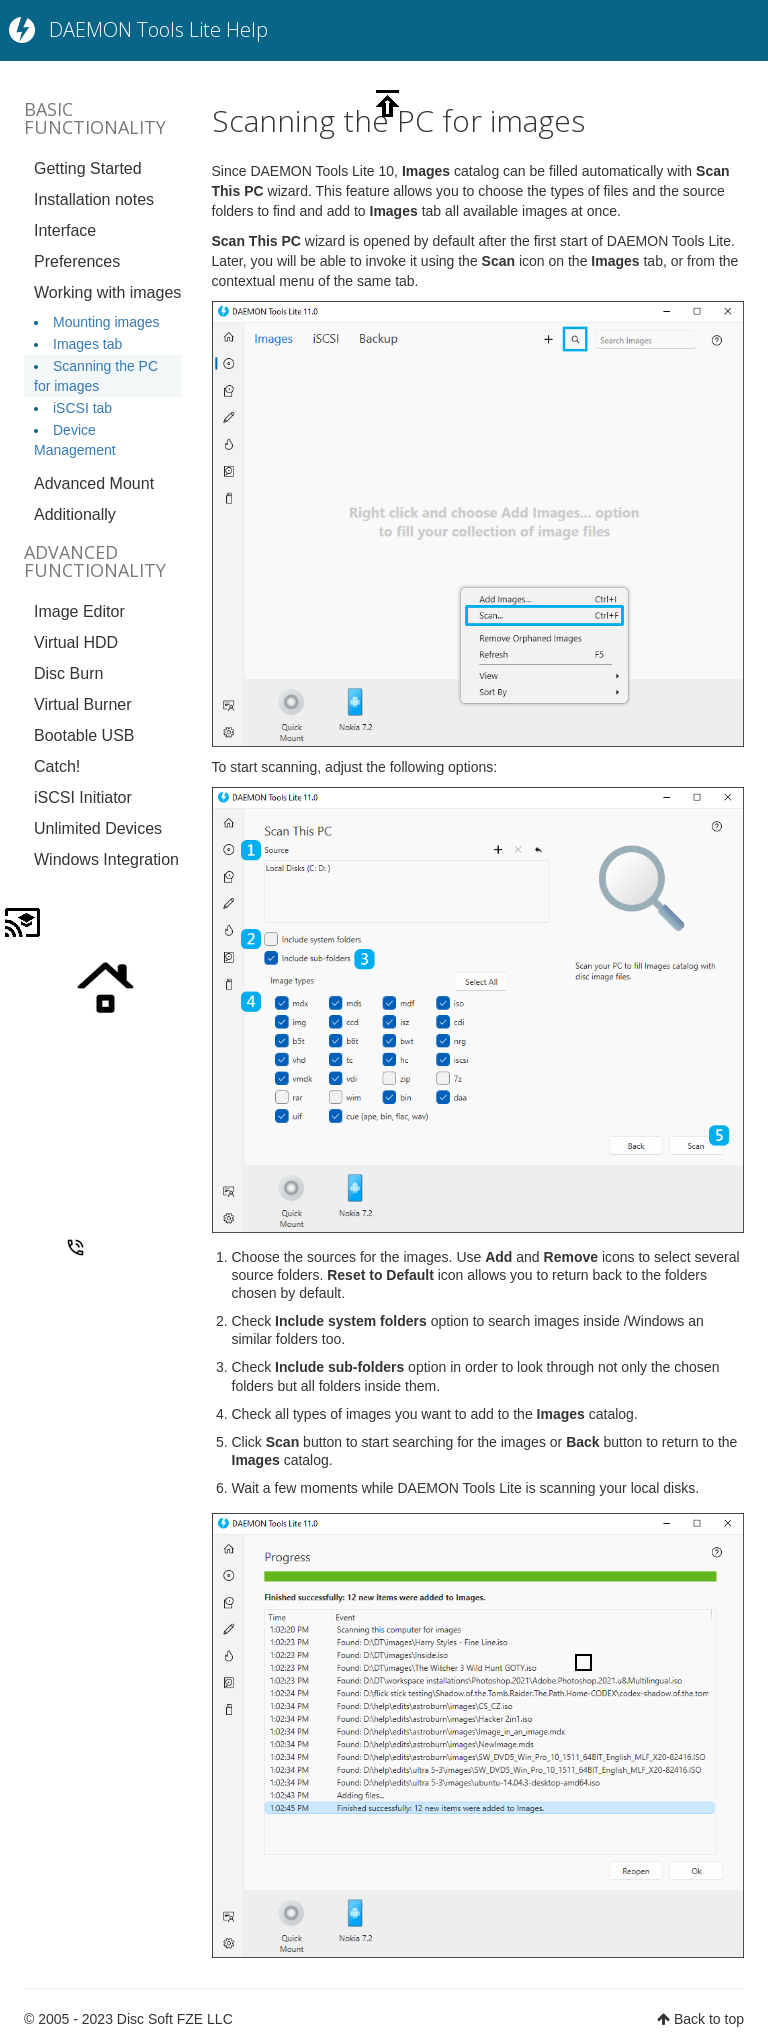 This screenshot has width=768, height=2039. I want to click on cast or share screen to classroom display, so click(22, 922).